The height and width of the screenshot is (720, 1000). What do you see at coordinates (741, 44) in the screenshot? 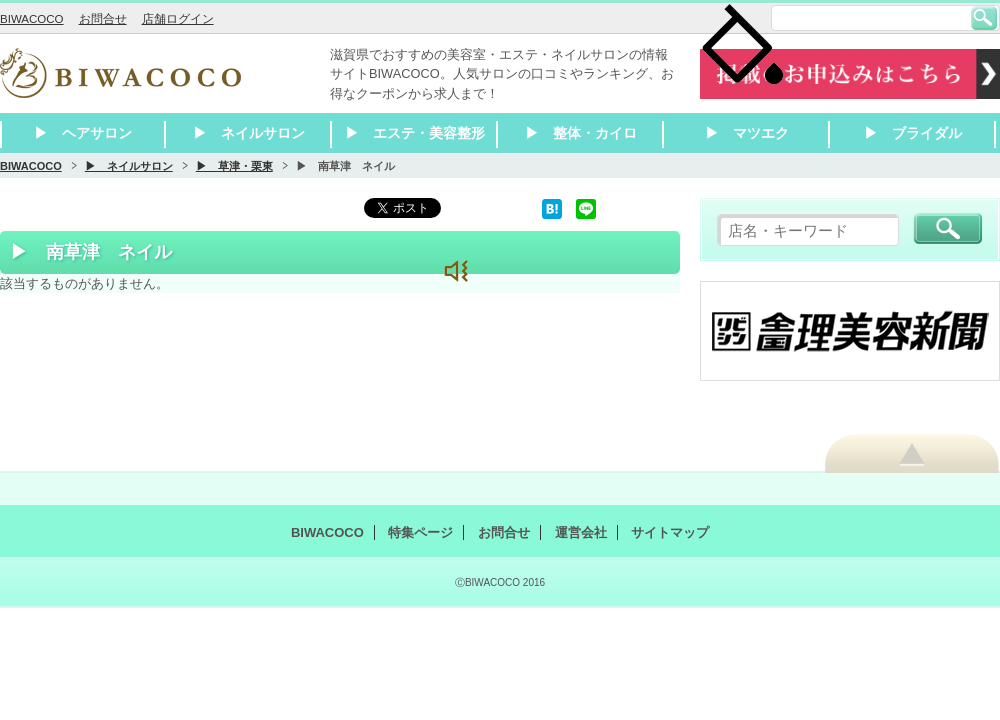
I see `access color fill or paint tool` at bounding box center [741, 44].